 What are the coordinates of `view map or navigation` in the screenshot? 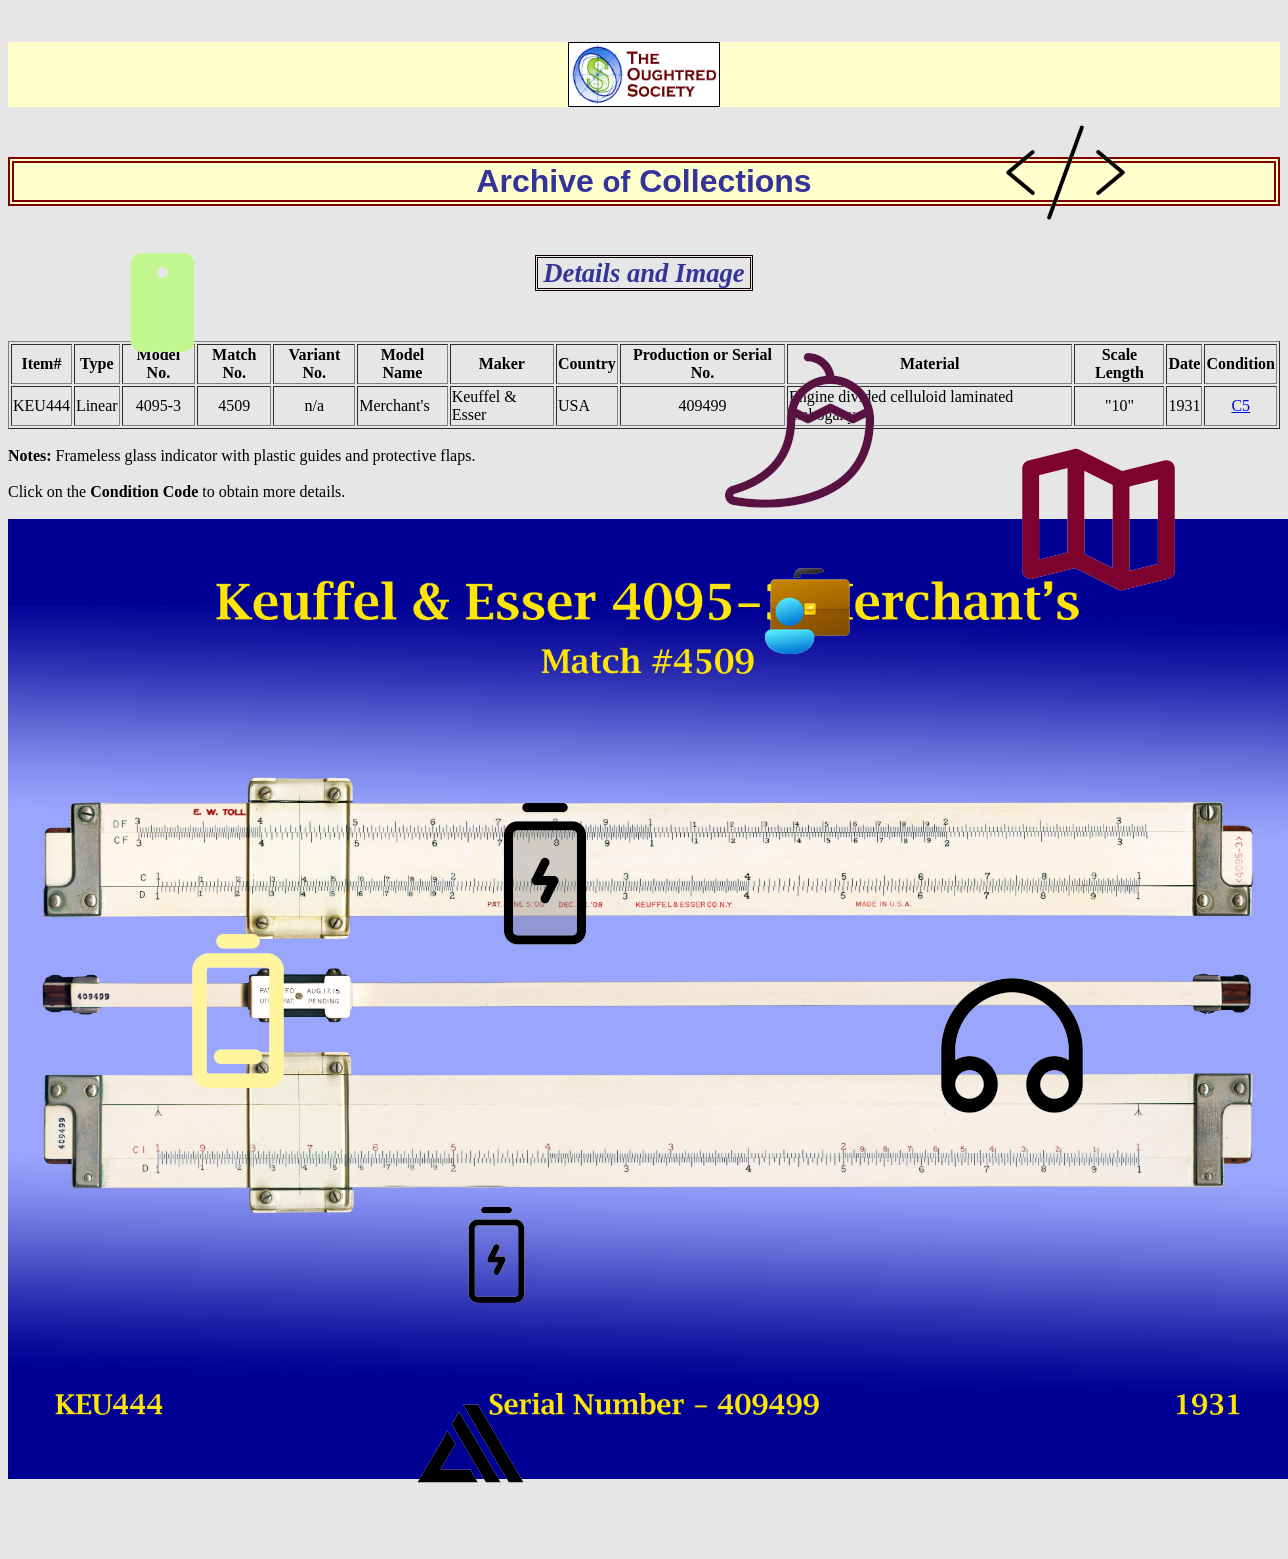 It's located at (1098, 519).